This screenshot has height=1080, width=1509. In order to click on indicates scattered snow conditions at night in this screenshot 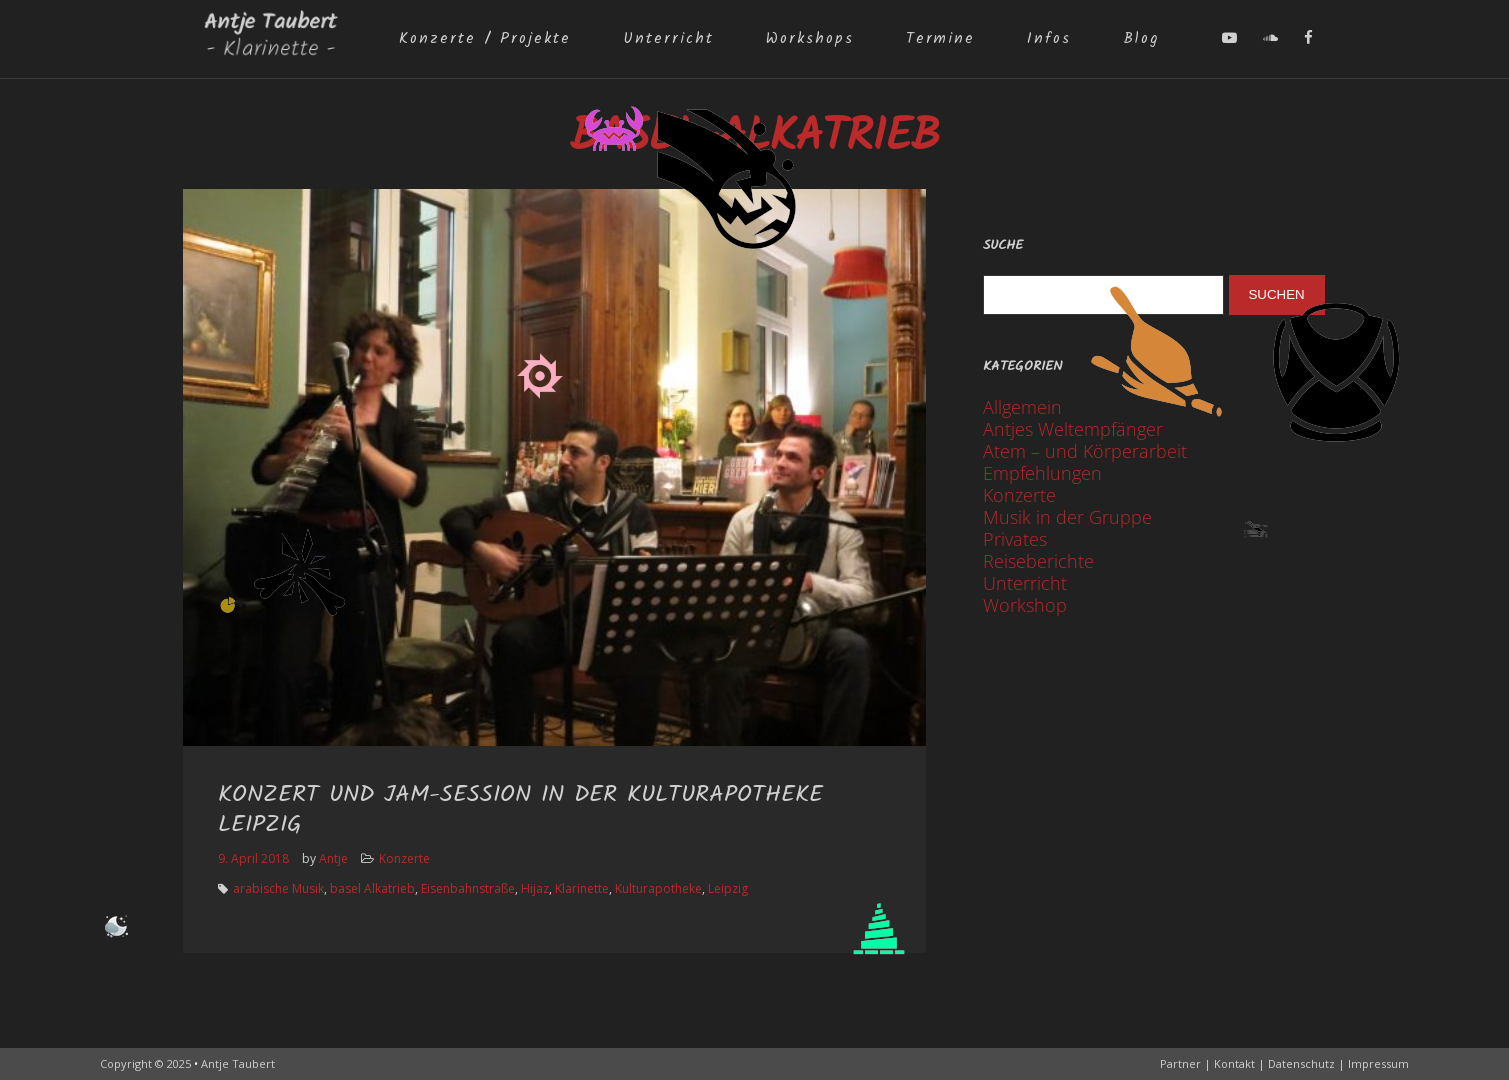, I will do `click(116, 926)`.